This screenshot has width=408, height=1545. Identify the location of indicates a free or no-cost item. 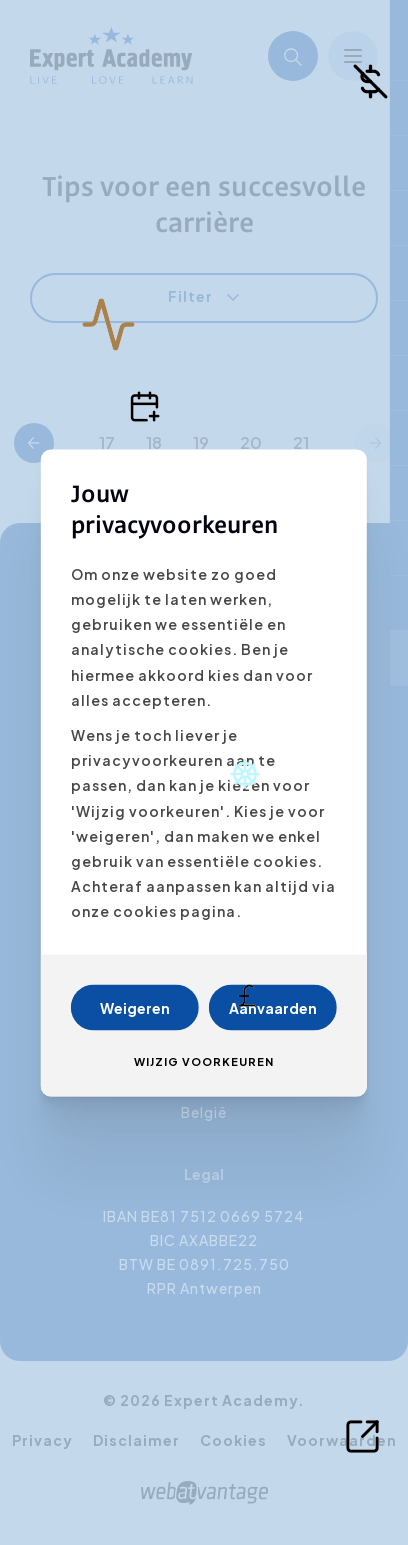
(370, 81).